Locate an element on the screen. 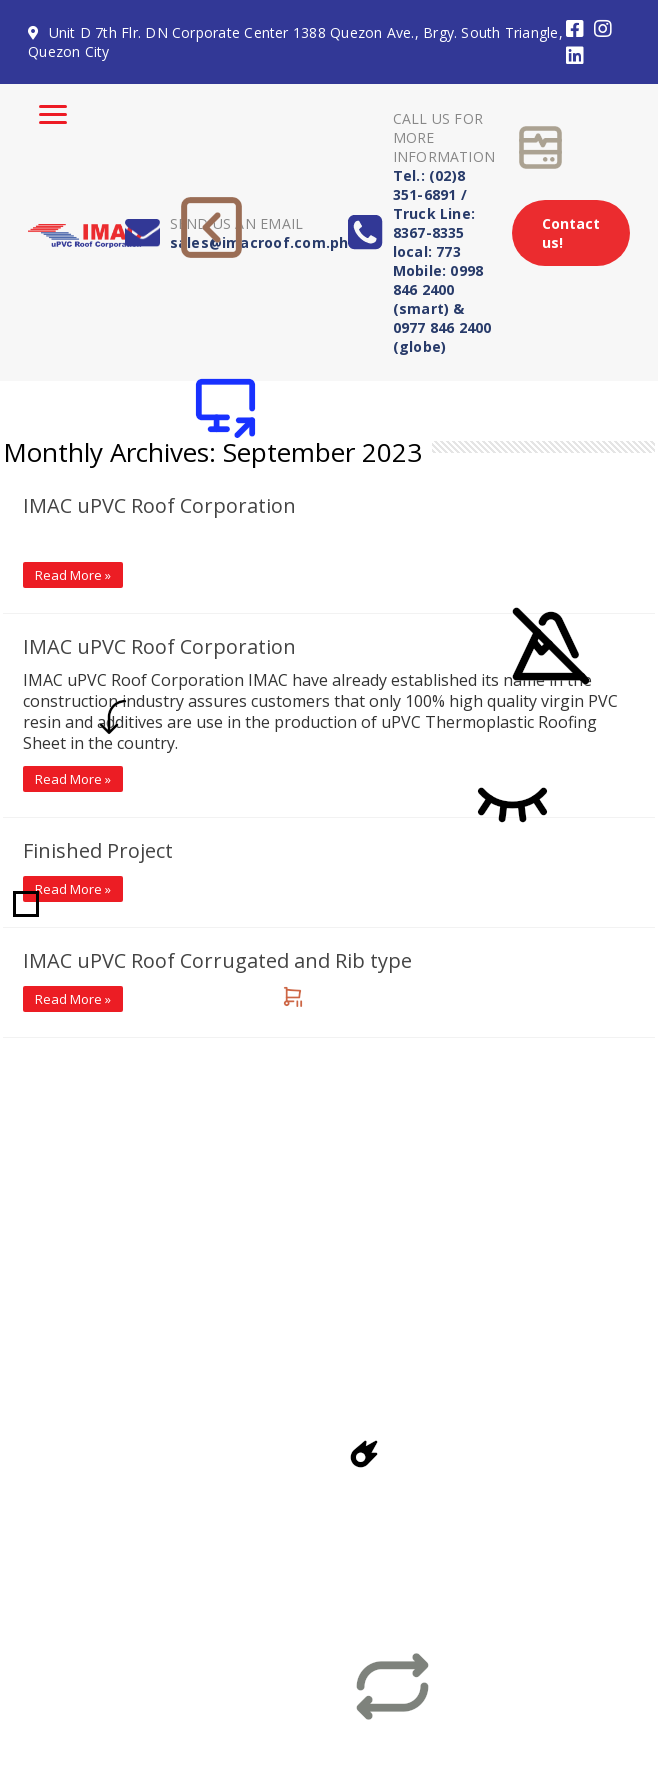 The height and width of the screenshot is (1785, 658). hide password or sensitive content is located at coordinates (512, 801).